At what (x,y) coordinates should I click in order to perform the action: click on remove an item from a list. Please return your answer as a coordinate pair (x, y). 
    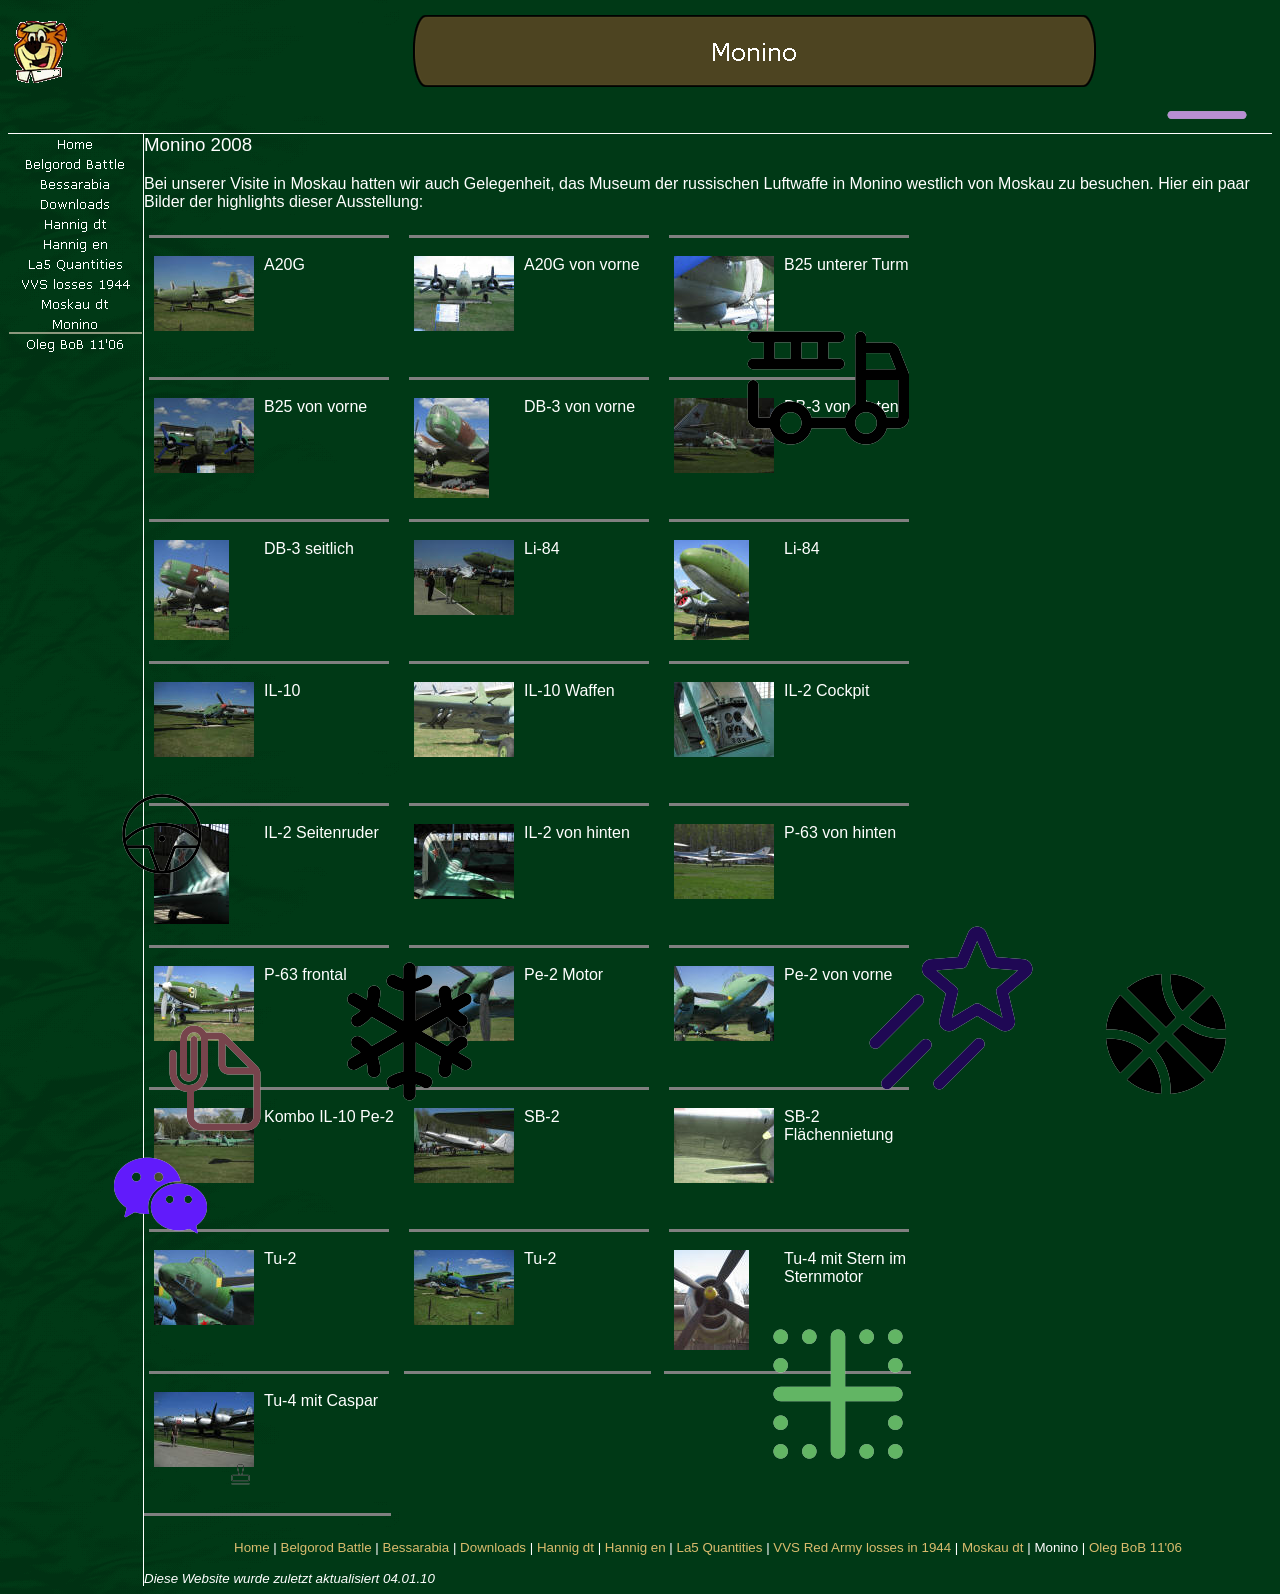
    Looking at the image, I should click on (1207, 115).